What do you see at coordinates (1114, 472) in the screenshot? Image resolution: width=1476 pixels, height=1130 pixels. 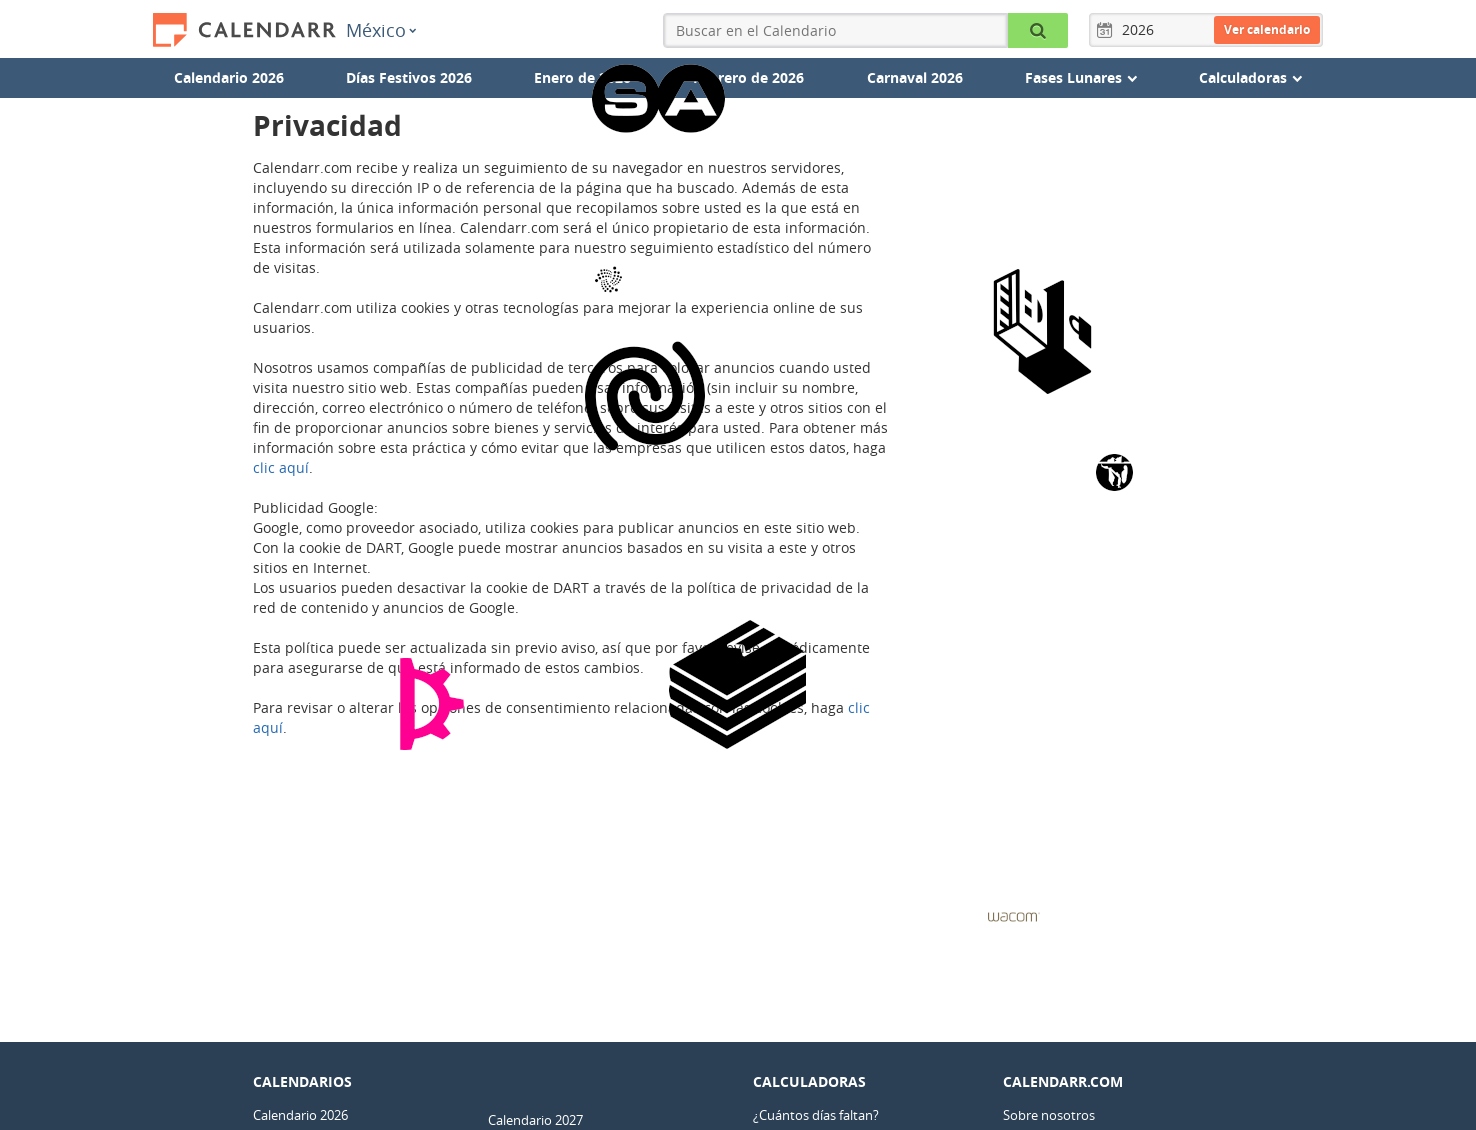 I see `open wikisource website` at bounding box center [1114, 472].